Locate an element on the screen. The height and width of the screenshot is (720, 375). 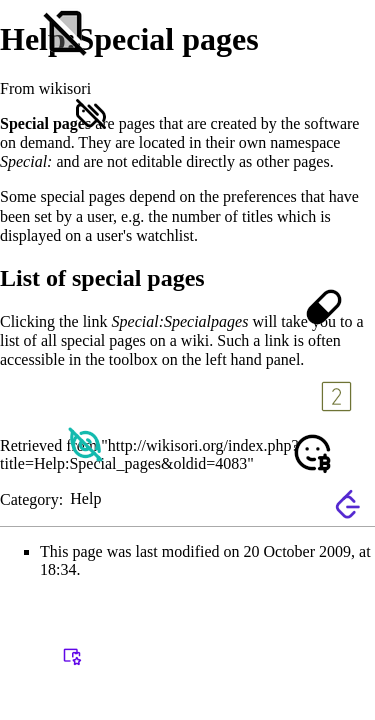
favorite or star a connected device is located at coordinates (72, 656).